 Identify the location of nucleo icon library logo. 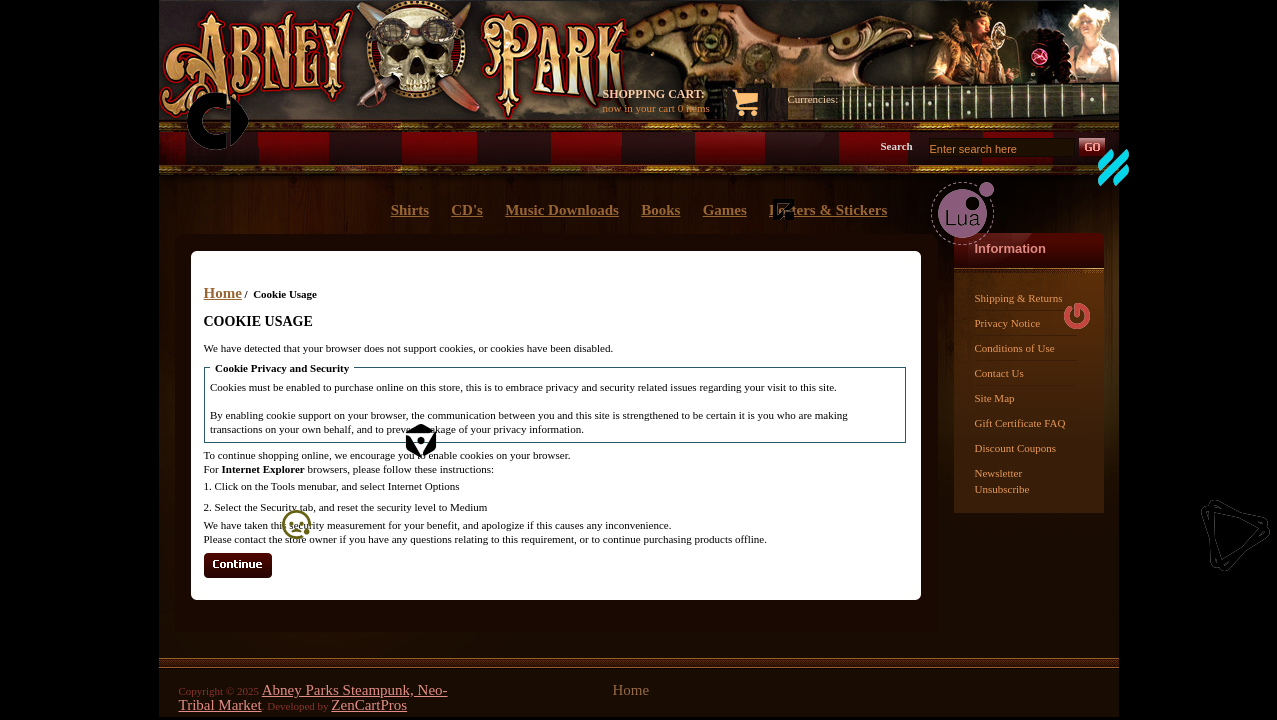
(421, 441).